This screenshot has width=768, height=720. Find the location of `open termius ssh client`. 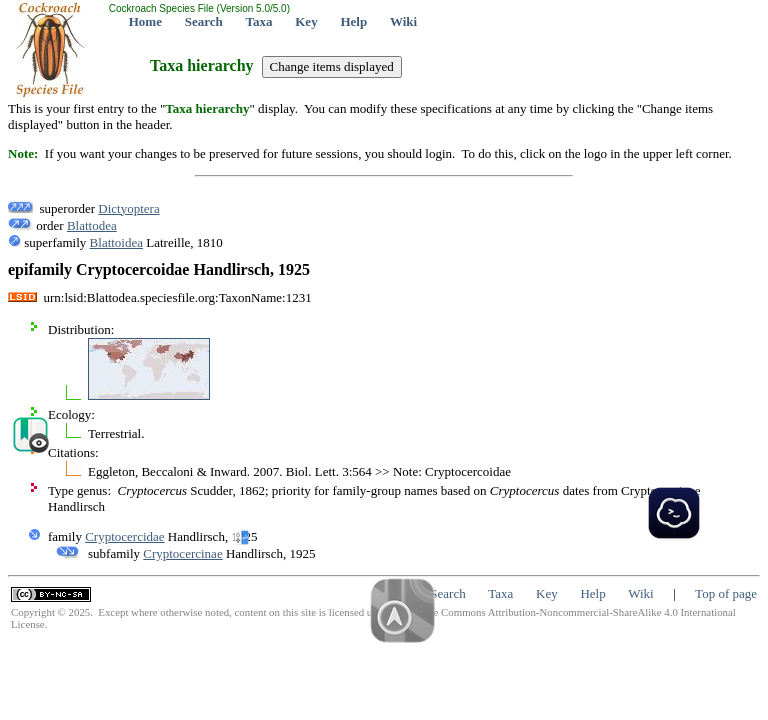

open termius ssh client is located at coordinates (674, 513).